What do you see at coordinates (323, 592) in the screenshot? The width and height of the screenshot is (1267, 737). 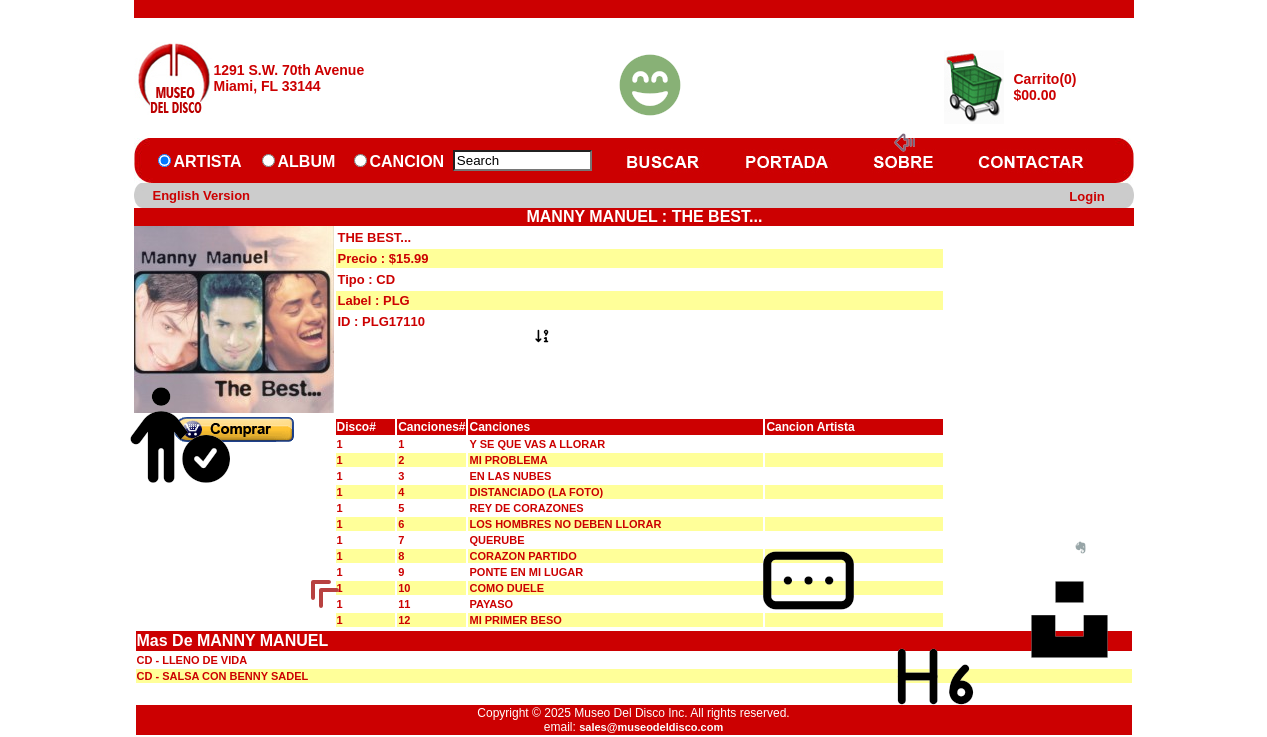 I see `navigate to top-left or home position` at bounding box center [323, 592].